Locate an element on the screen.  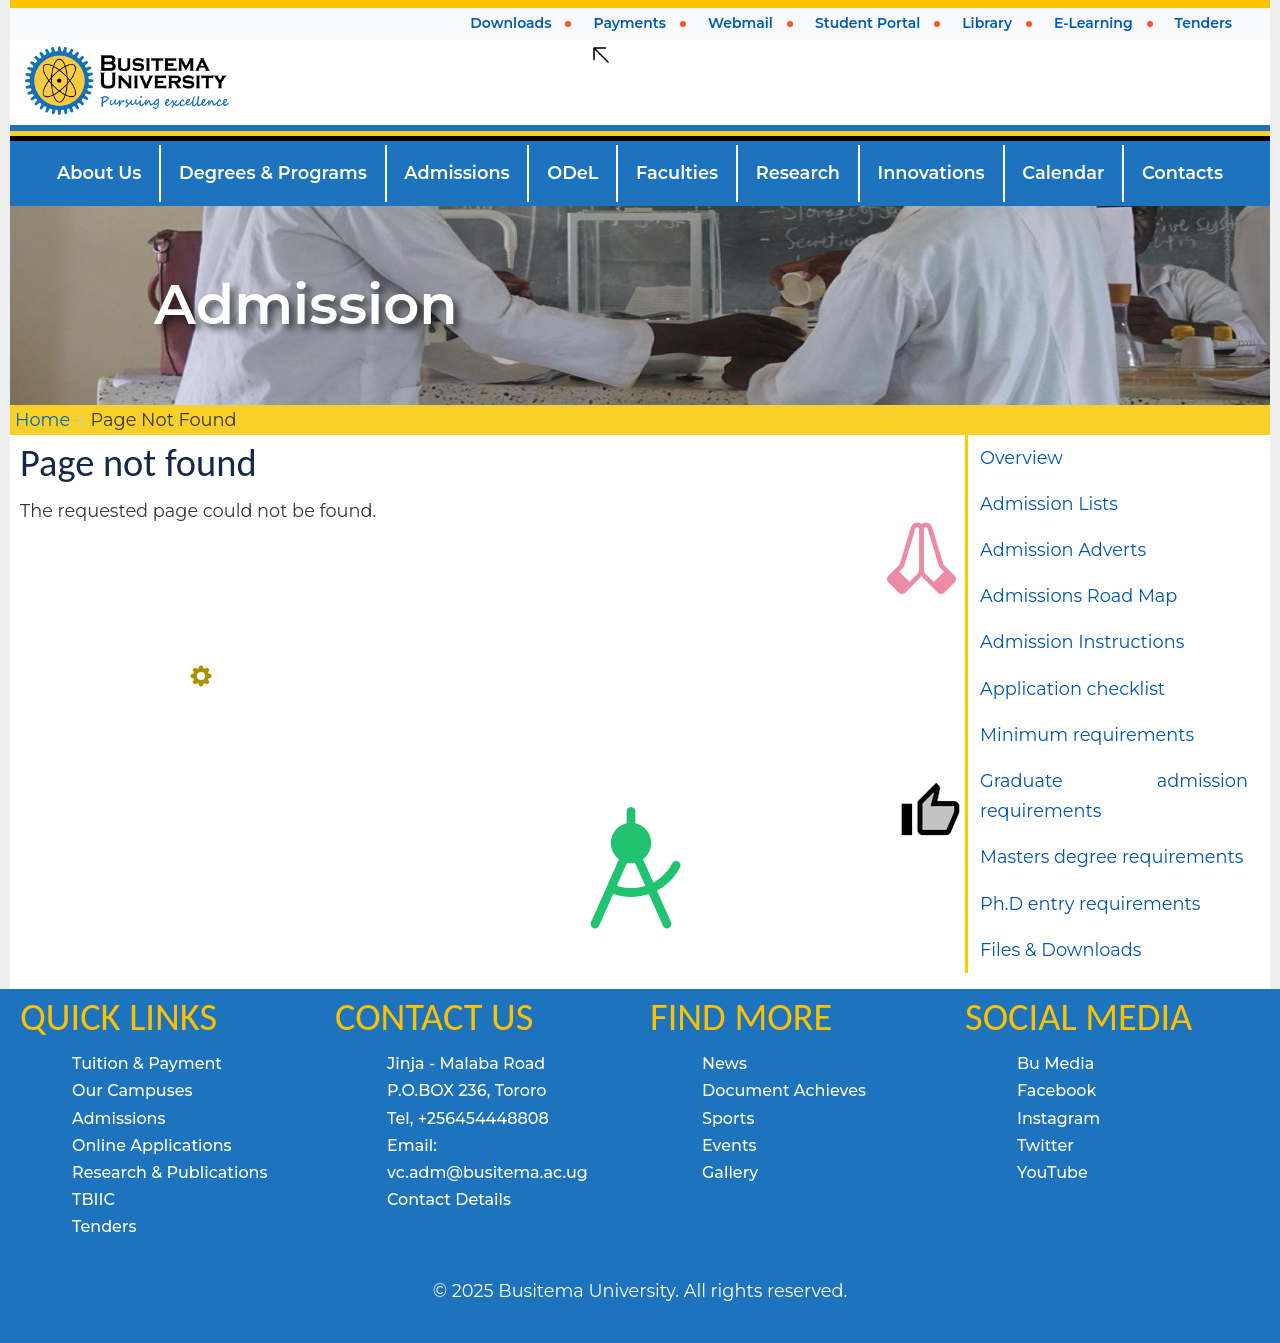
like or upvote this content is located at coordinates (930, 811).